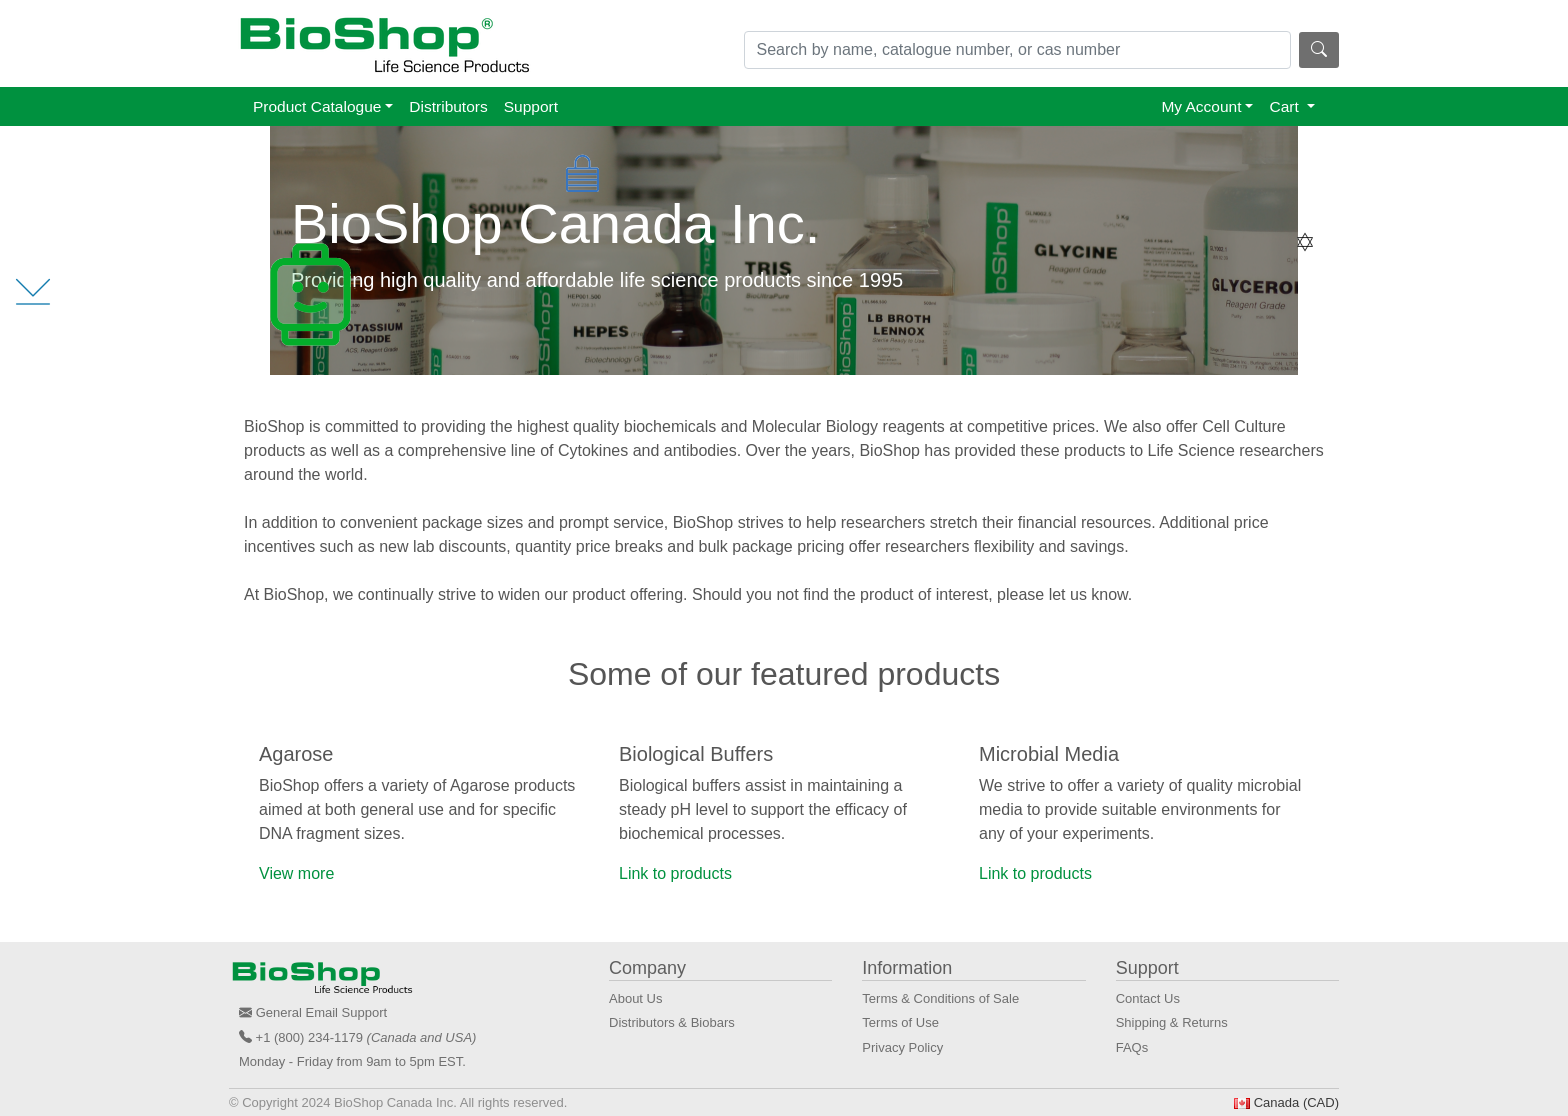  I want to click on indicates a secure or encrypted connection, so click(582, 175).